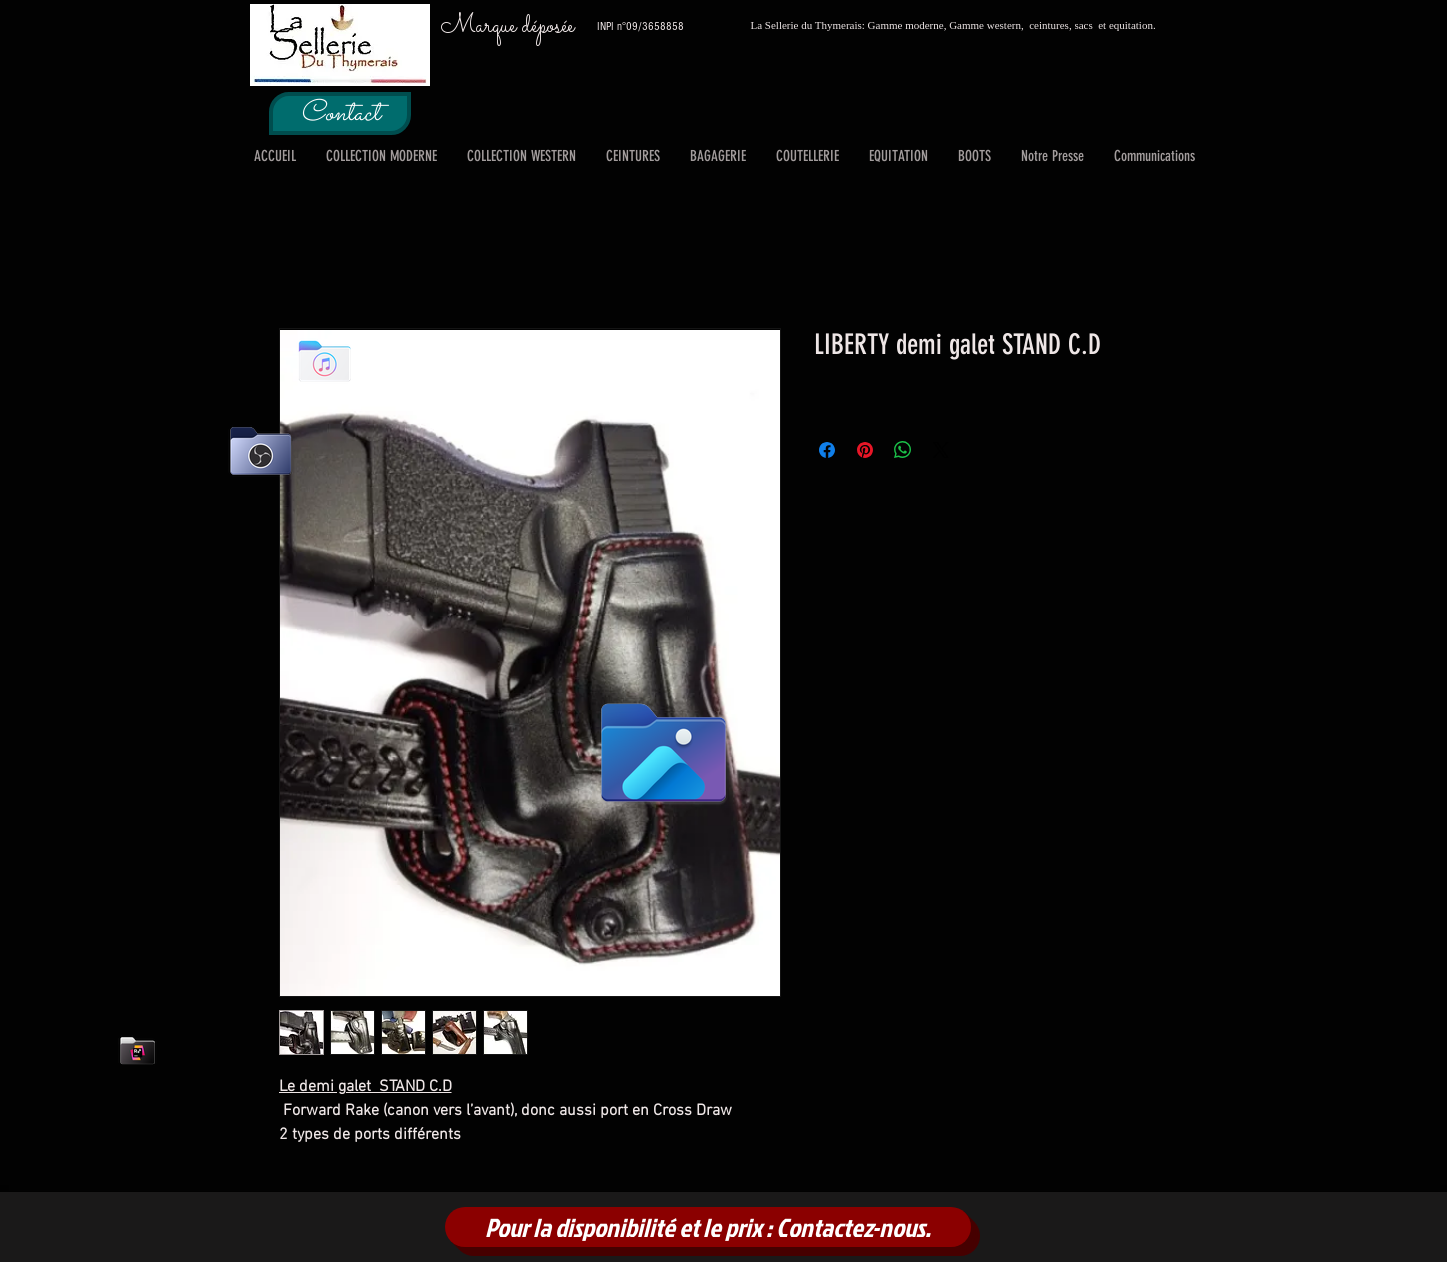 The width and height of the screenshot is (1447, 1262). Describe the element at coordinates (663, 756) in the screenshot. I see `open pictures folder` at that location.